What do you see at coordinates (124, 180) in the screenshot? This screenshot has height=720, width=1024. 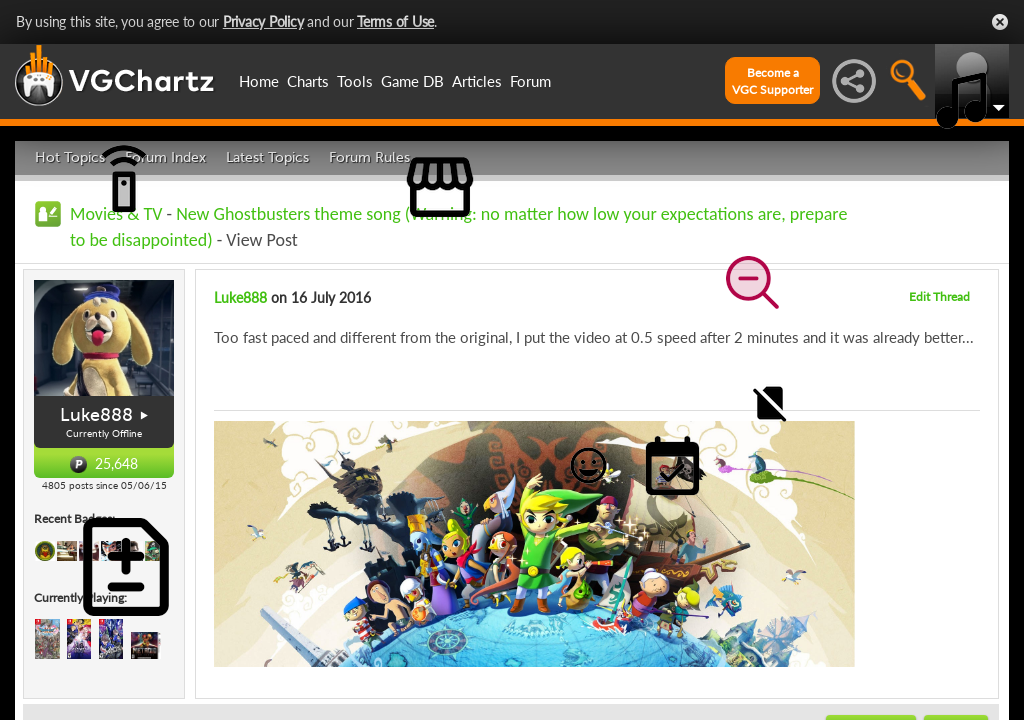 I see `access remote control settings` at bounding box center [124, 180].